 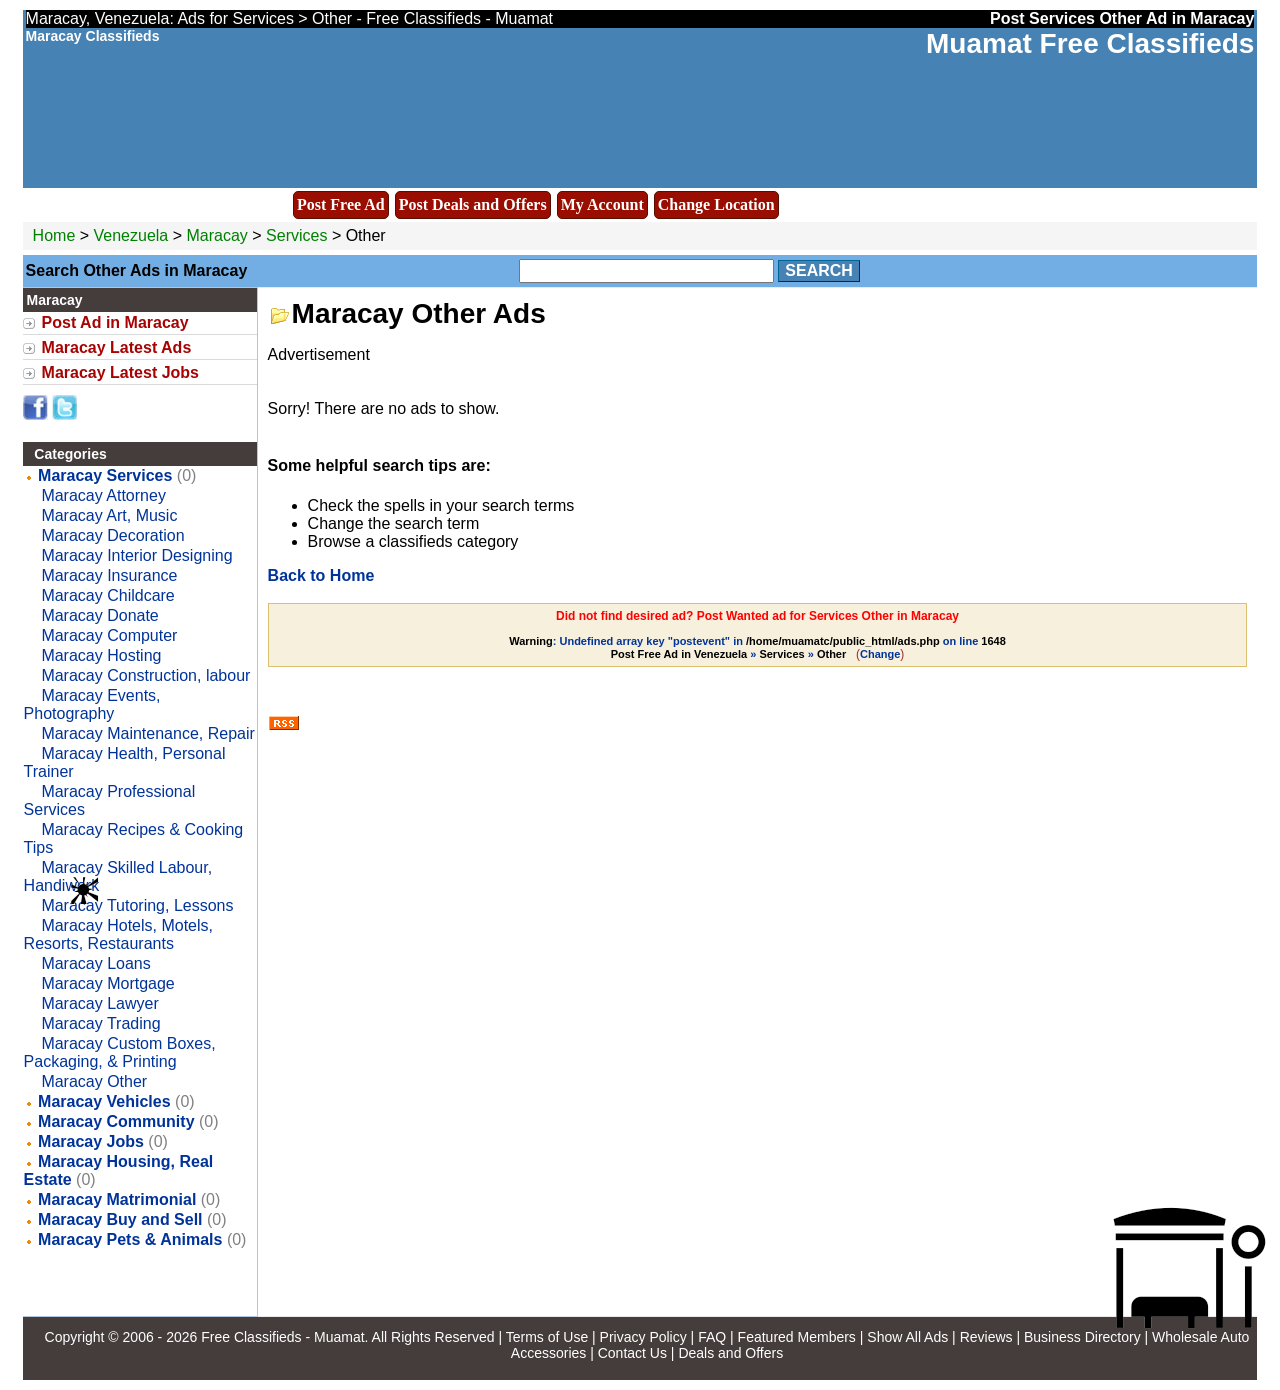 I want to click on indicates an explosion or blast effect in gameplay, so click(x=84, y=890).